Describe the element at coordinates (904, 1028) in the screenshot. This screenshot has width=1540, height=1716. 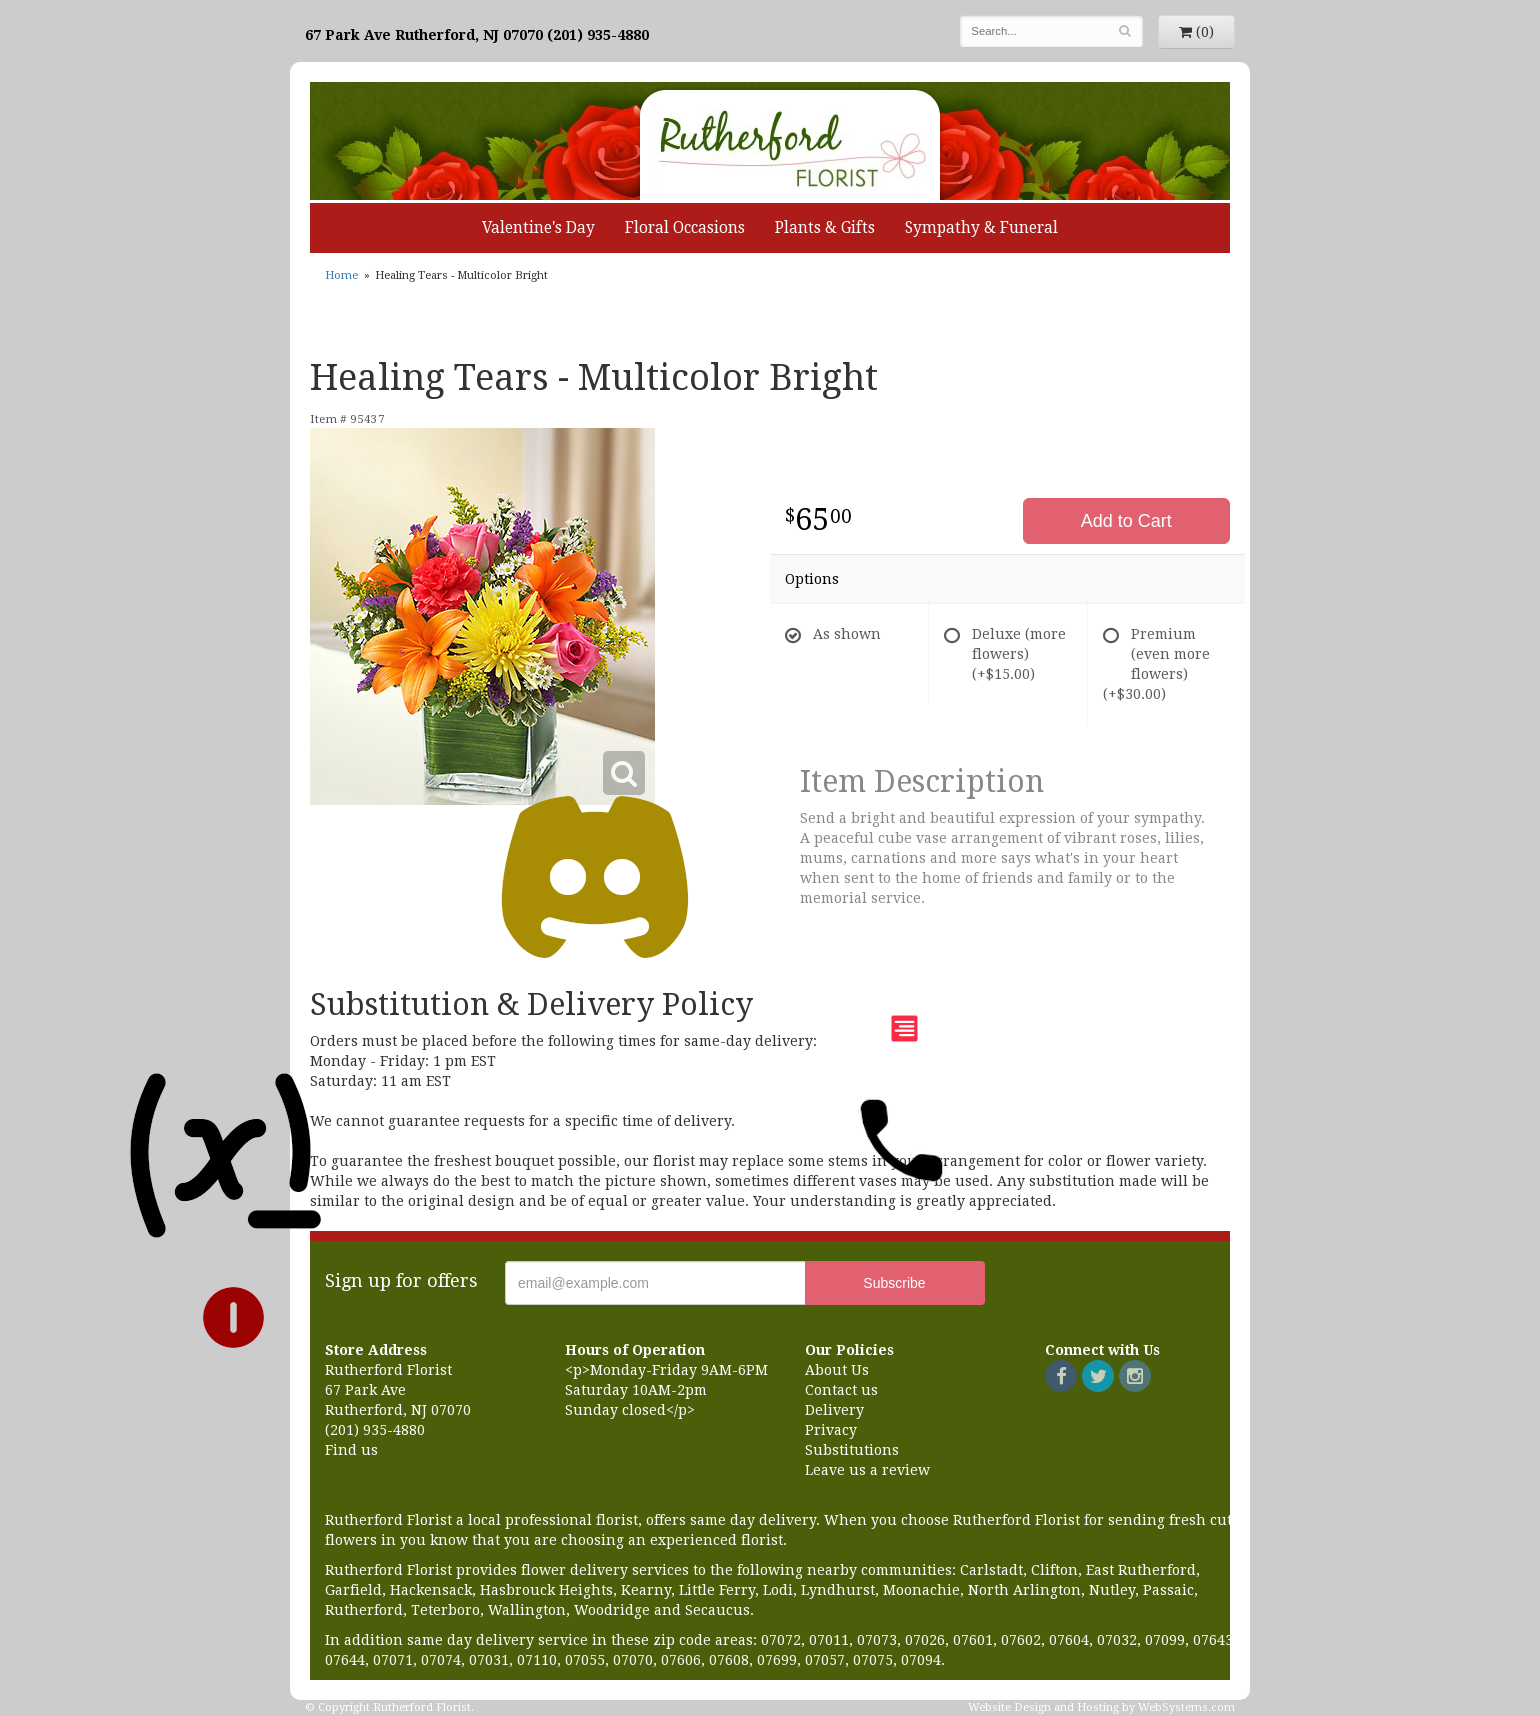
I see `align text to the right` at that location.